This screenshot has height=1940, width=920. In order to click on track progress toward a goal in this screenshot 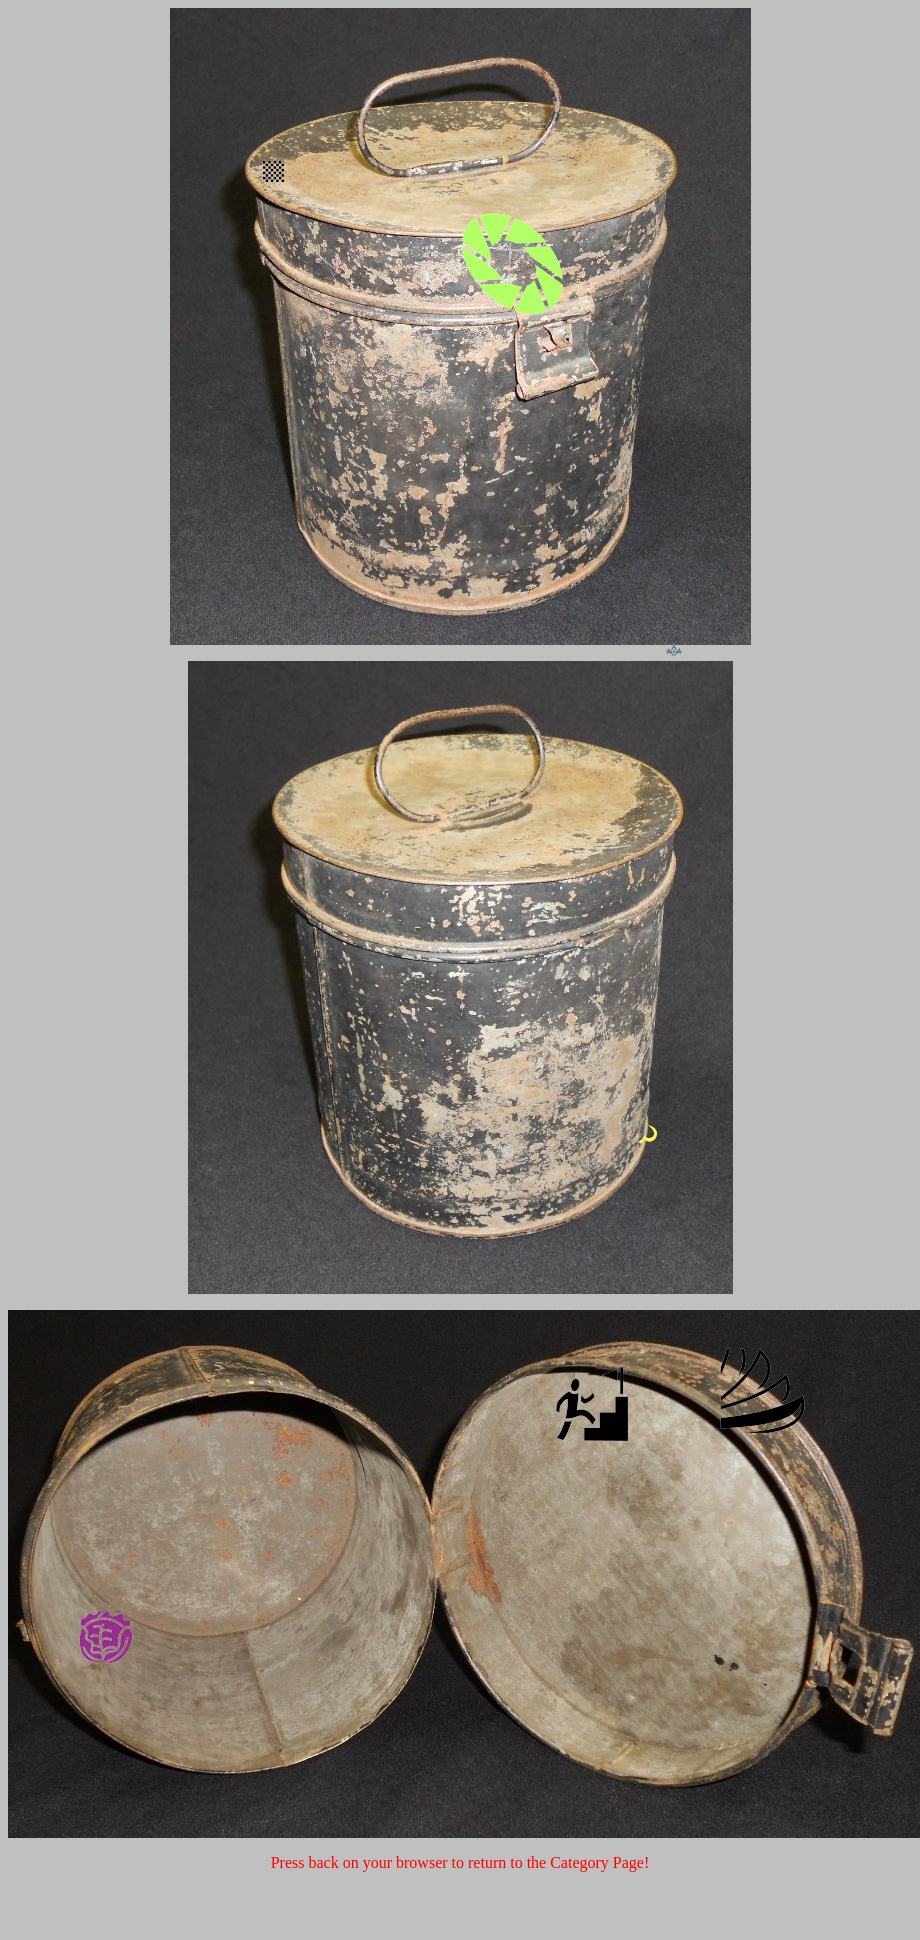, I will do `click(590, 1403)`.